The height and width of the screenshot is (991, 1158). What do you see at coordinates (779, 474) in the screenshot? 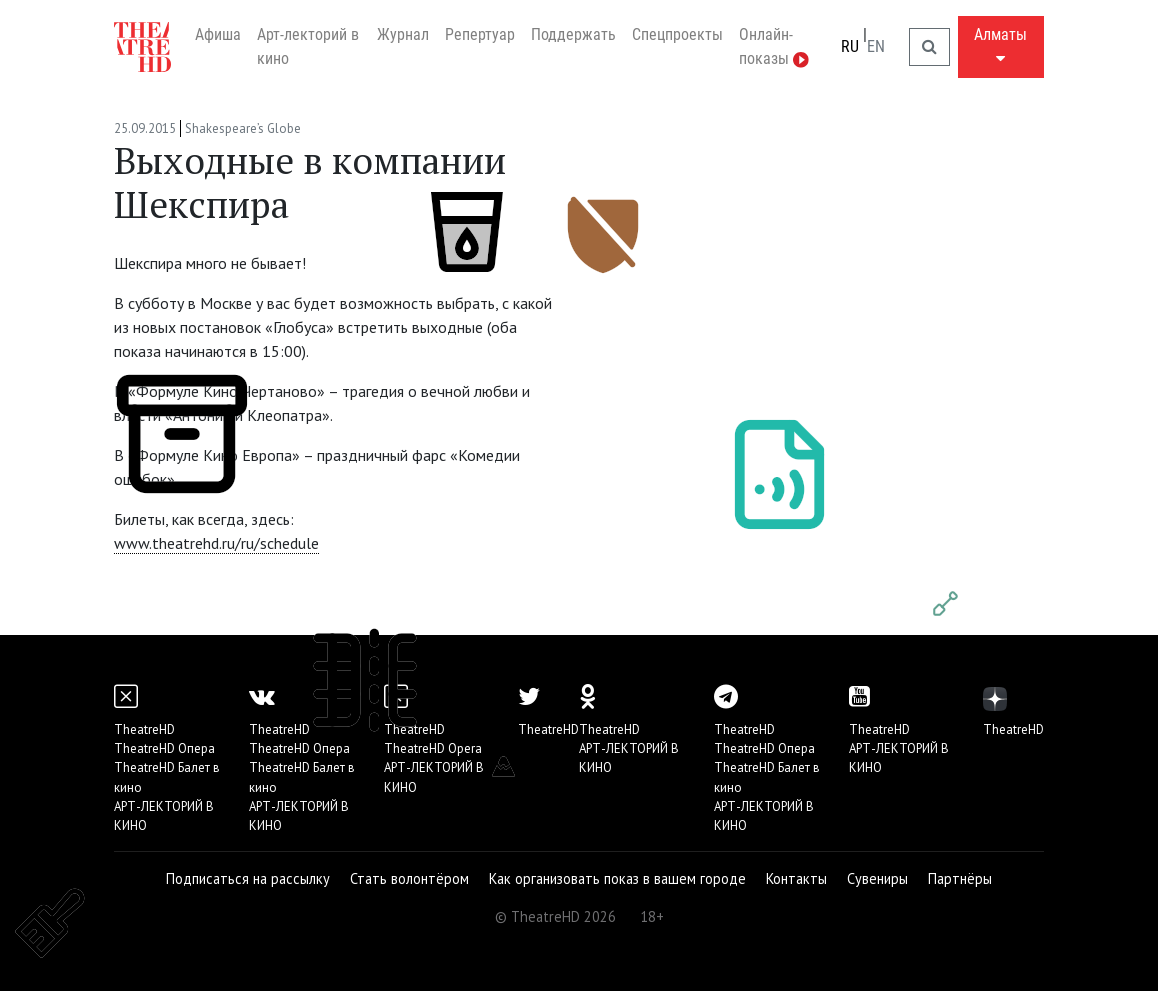
I see `open audio file` at bounding box center [779, 474].